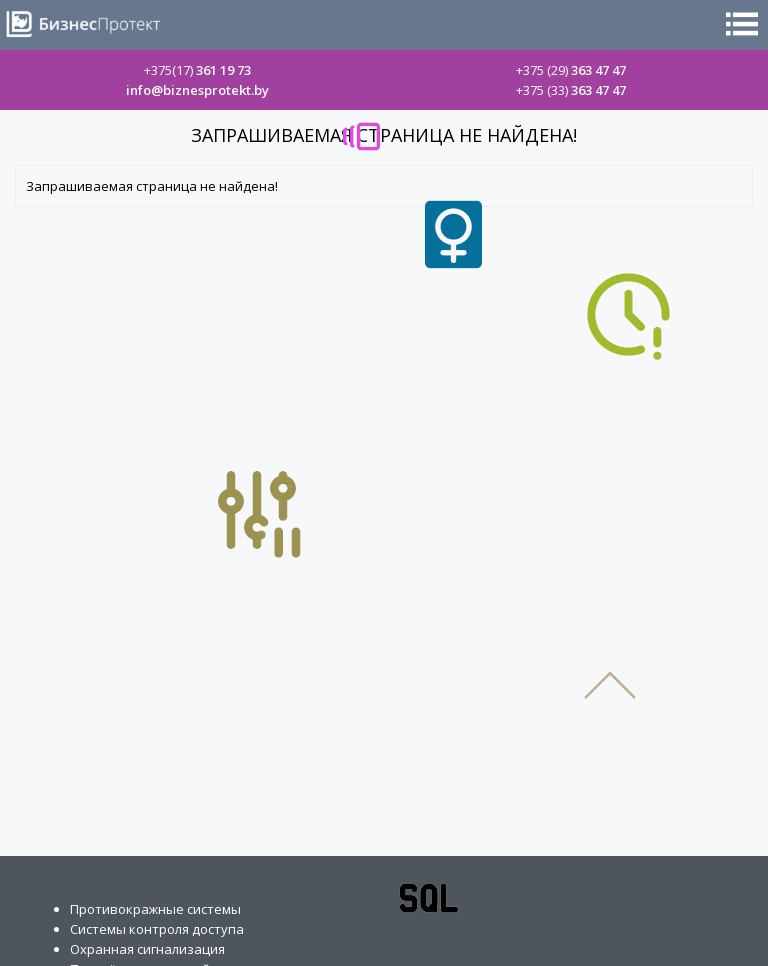 This screenshot has height=966, width=768. What do you see at coordinates (453, 234) in the screenshot?
I see `indicates female gender option` at bounding box center [453, 234].